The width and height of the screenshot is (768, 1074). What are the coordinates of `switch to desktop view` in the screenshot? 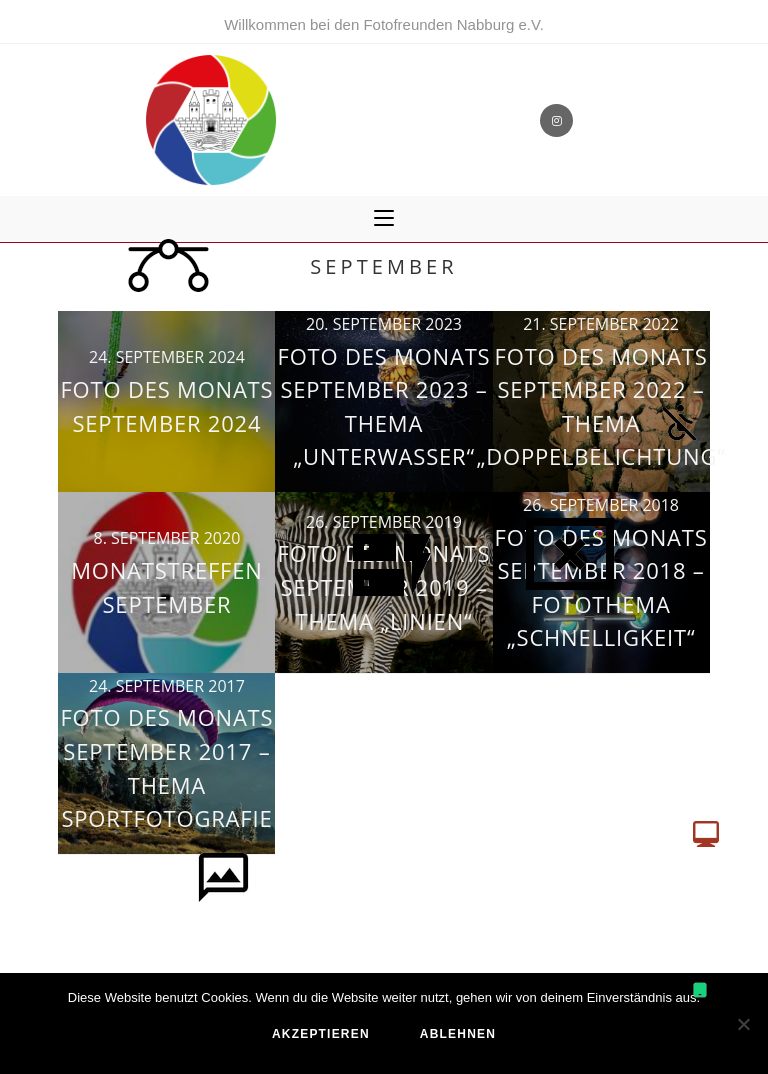 It's located at (706, 834).